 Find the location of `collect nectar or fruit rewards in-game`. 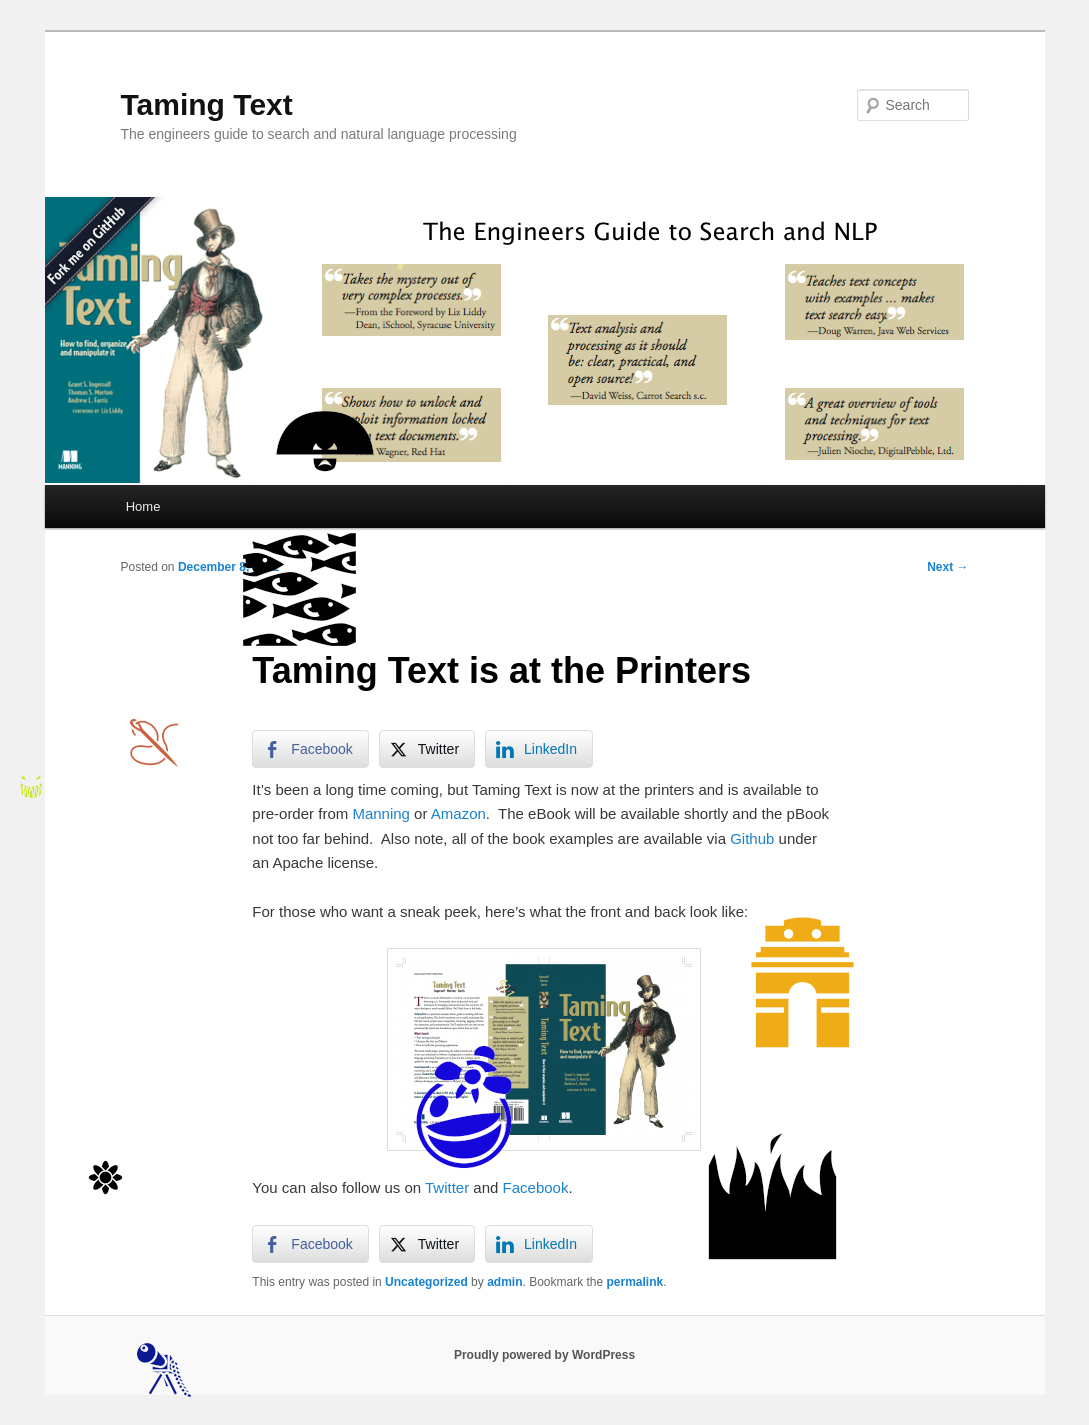

collect nectar or fruit rewards in-game is located at coordinates (464, 1107).